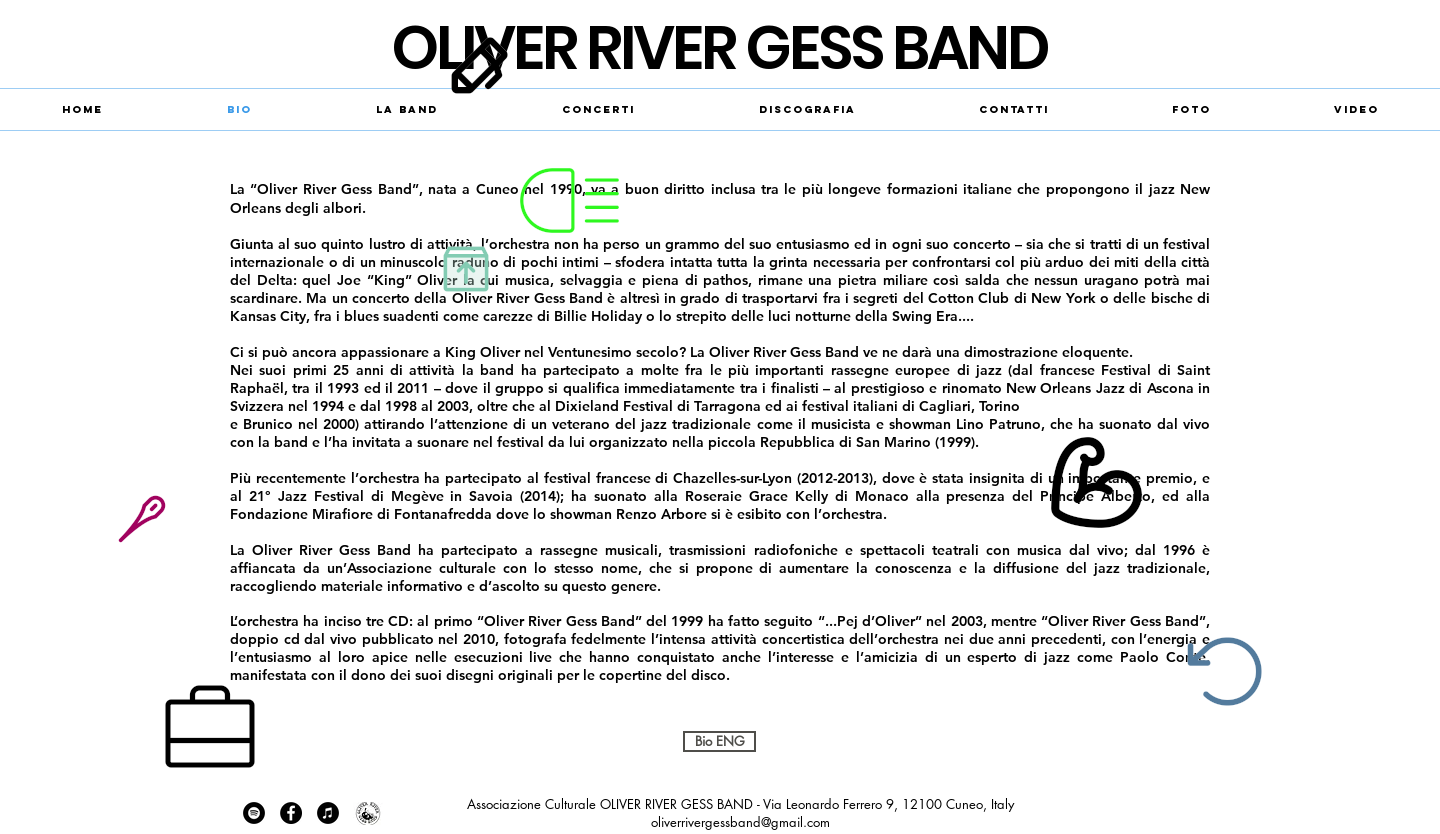 This screenshot has height=834, width=1440. What do you see at coordinates (210, 730) in the screenshot?
I see `access travel or trip planning features` at bounding box center [210, 730].